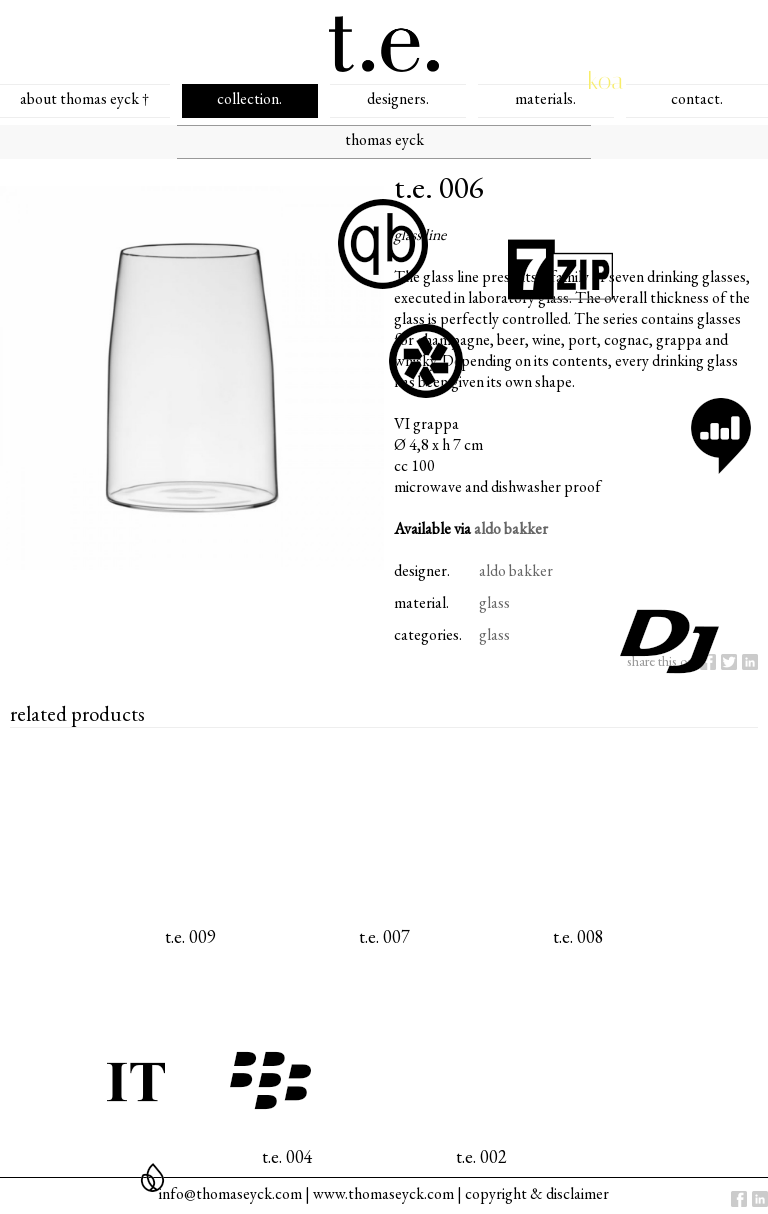 Image resolution: width=768 pixels, height=1214 pixels. Describe the element at coordinates (136, 1082) in the screenshot. I see `visit The Irish Times website` at that location.